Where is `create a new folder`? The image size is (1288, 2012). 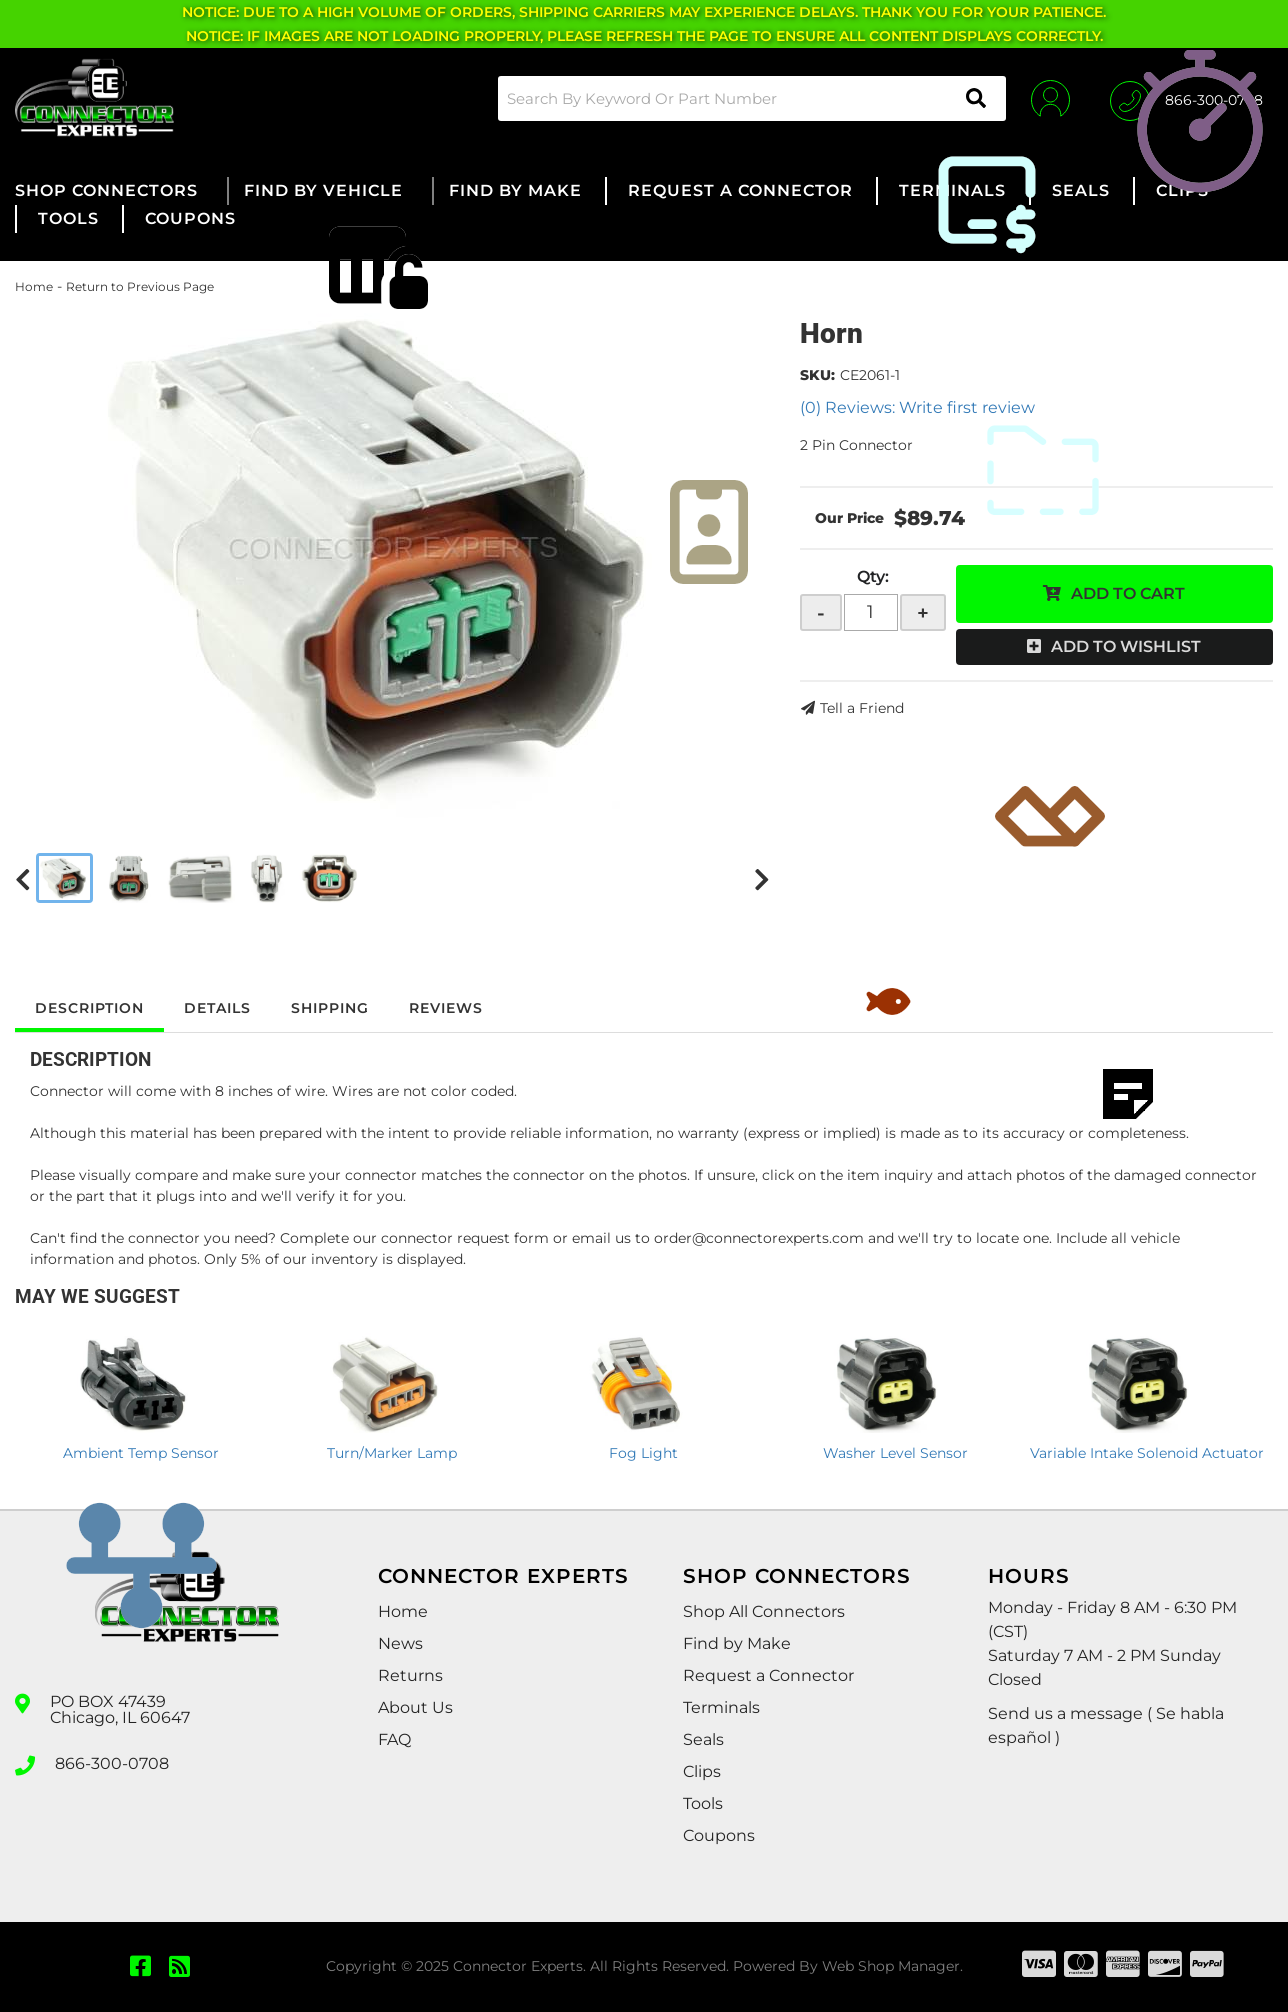
create a new folder is located at coordinates (1043, 468).